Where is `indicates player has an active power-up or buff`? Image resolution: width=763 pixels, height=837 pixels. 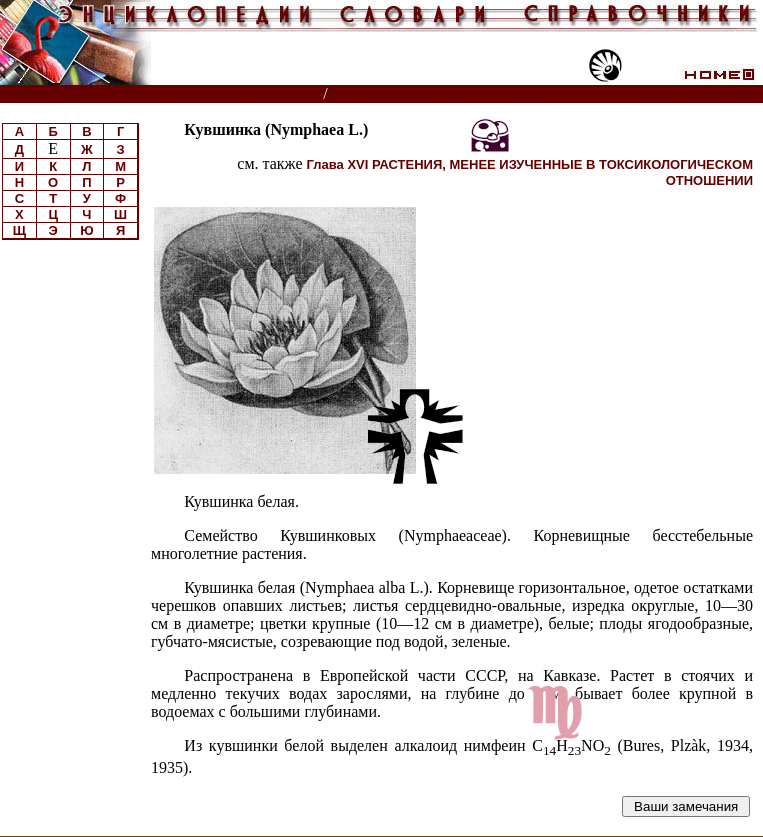 indicates player has an active power-up or buff is located at coordinates (415, 436).